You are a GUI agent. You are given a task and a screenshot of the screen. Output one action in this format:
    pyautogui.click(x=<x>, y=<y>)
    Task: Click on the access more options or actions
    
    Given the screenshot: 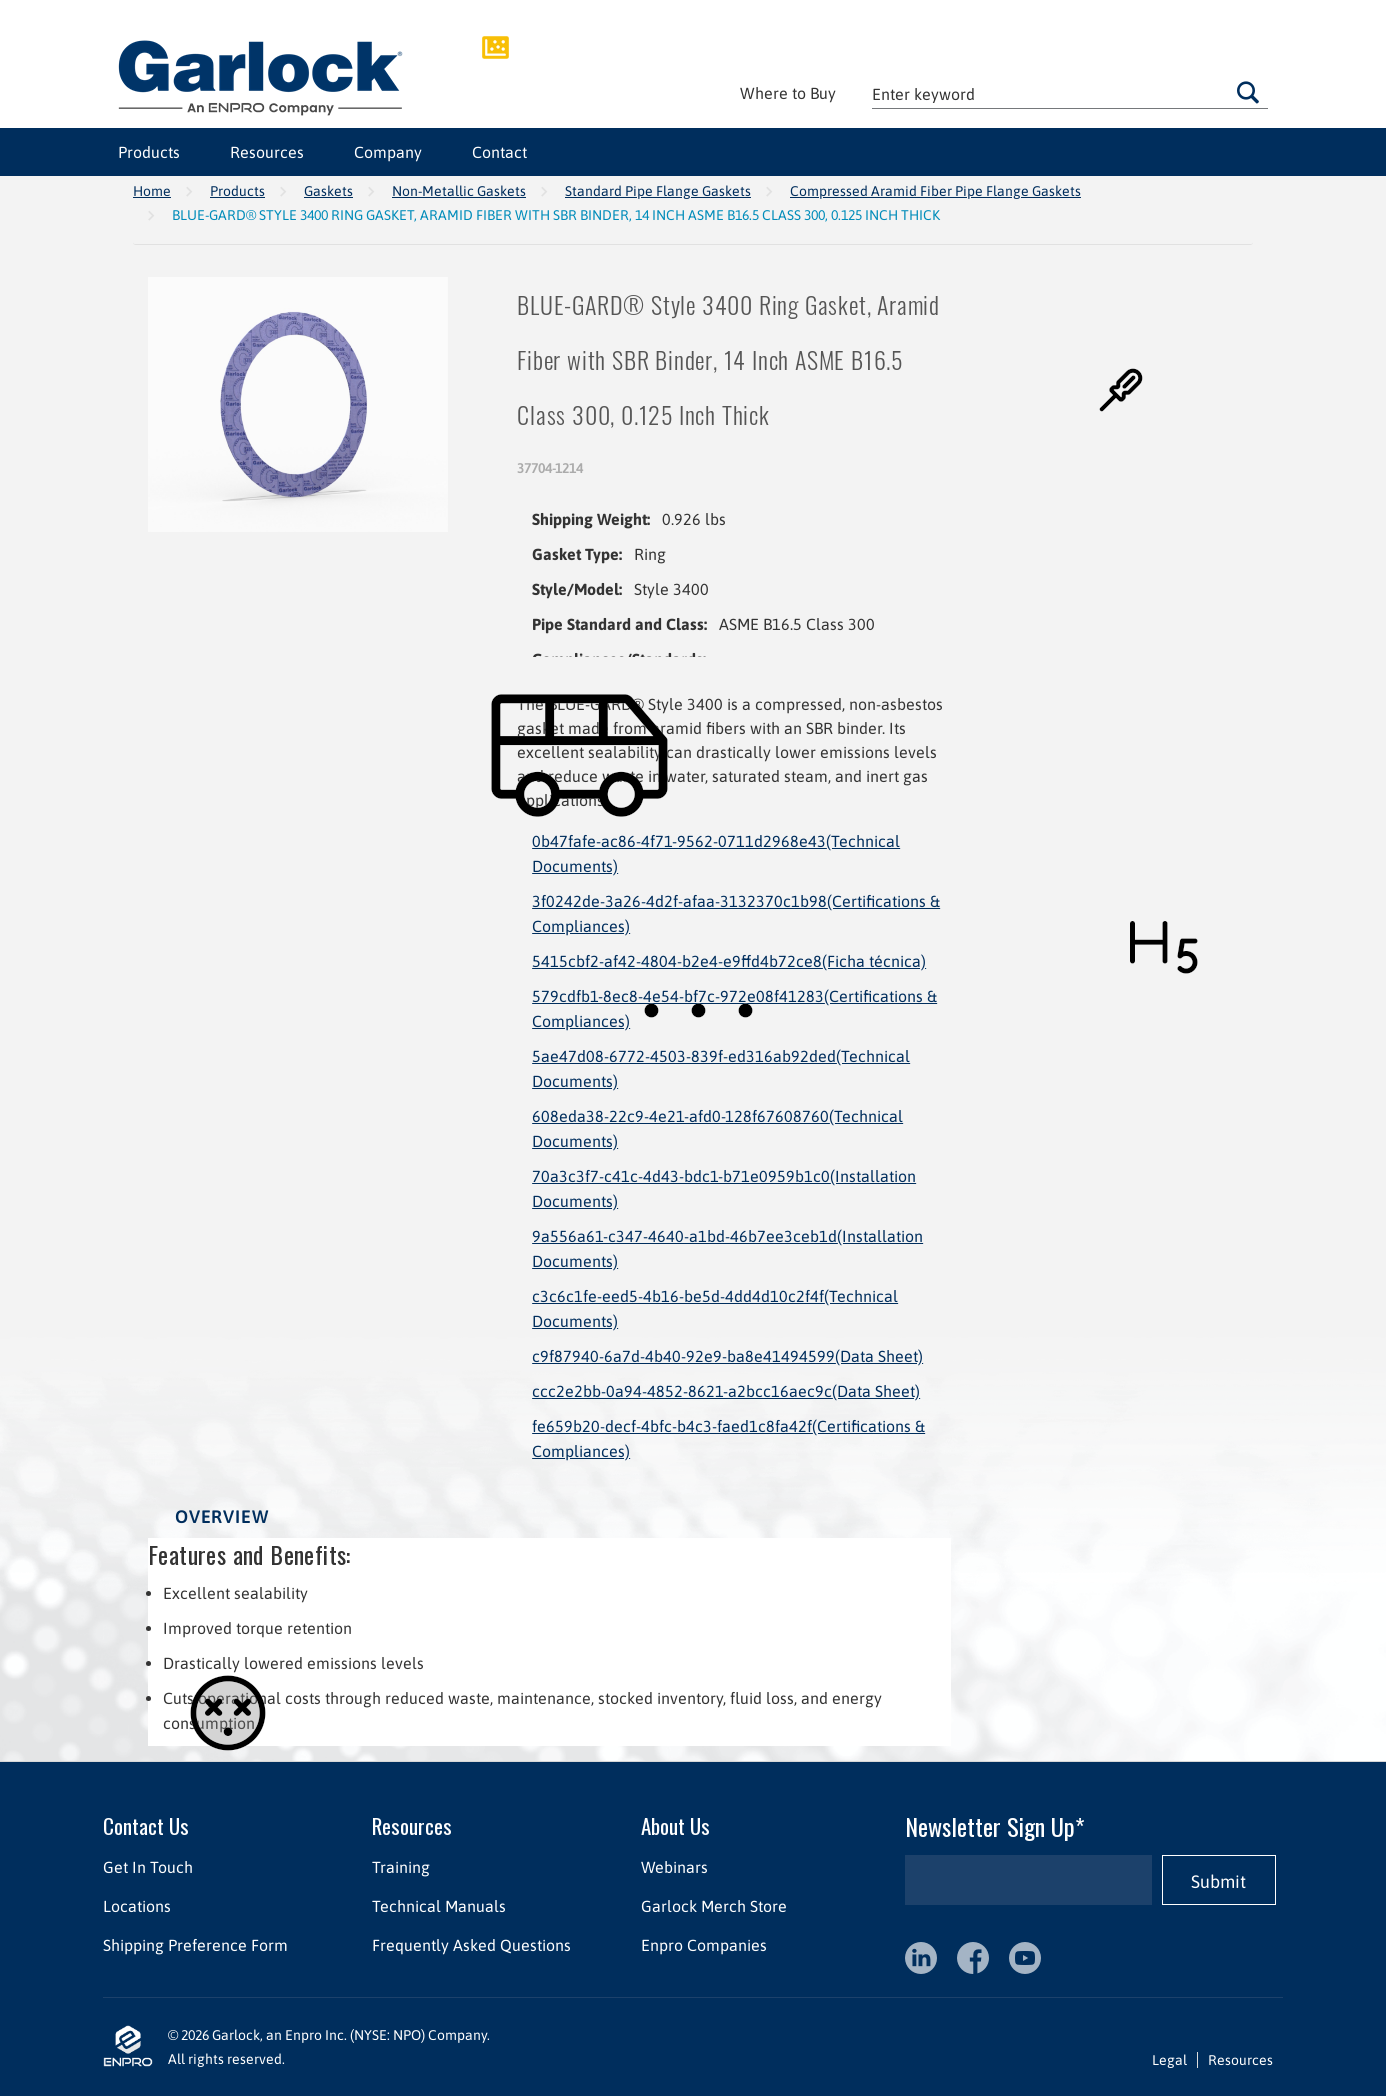 What is the action you would take?
    pyautogui.click(x=698, y=1010)
    